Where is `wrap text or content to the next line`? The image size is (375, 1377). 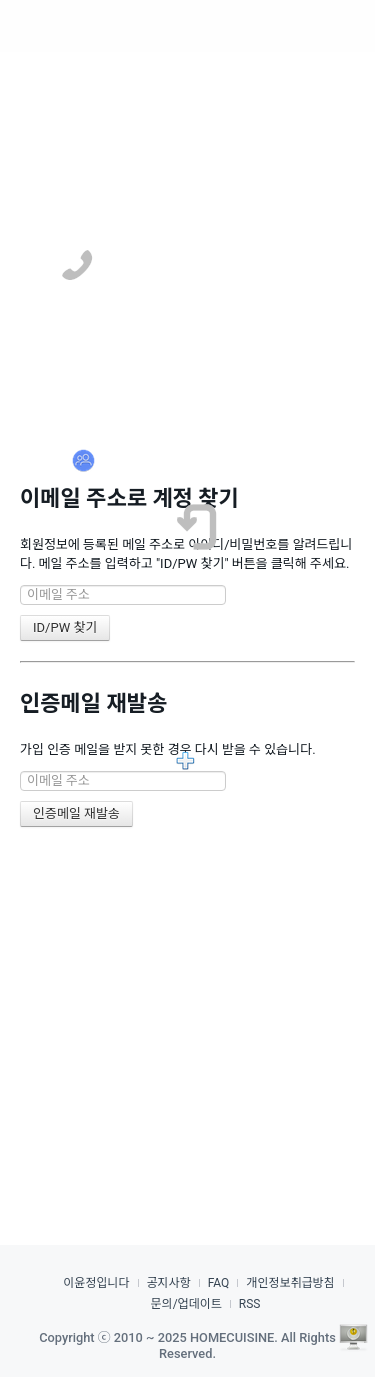 wrap text or content to the next line is located at coordinates (200, 527).